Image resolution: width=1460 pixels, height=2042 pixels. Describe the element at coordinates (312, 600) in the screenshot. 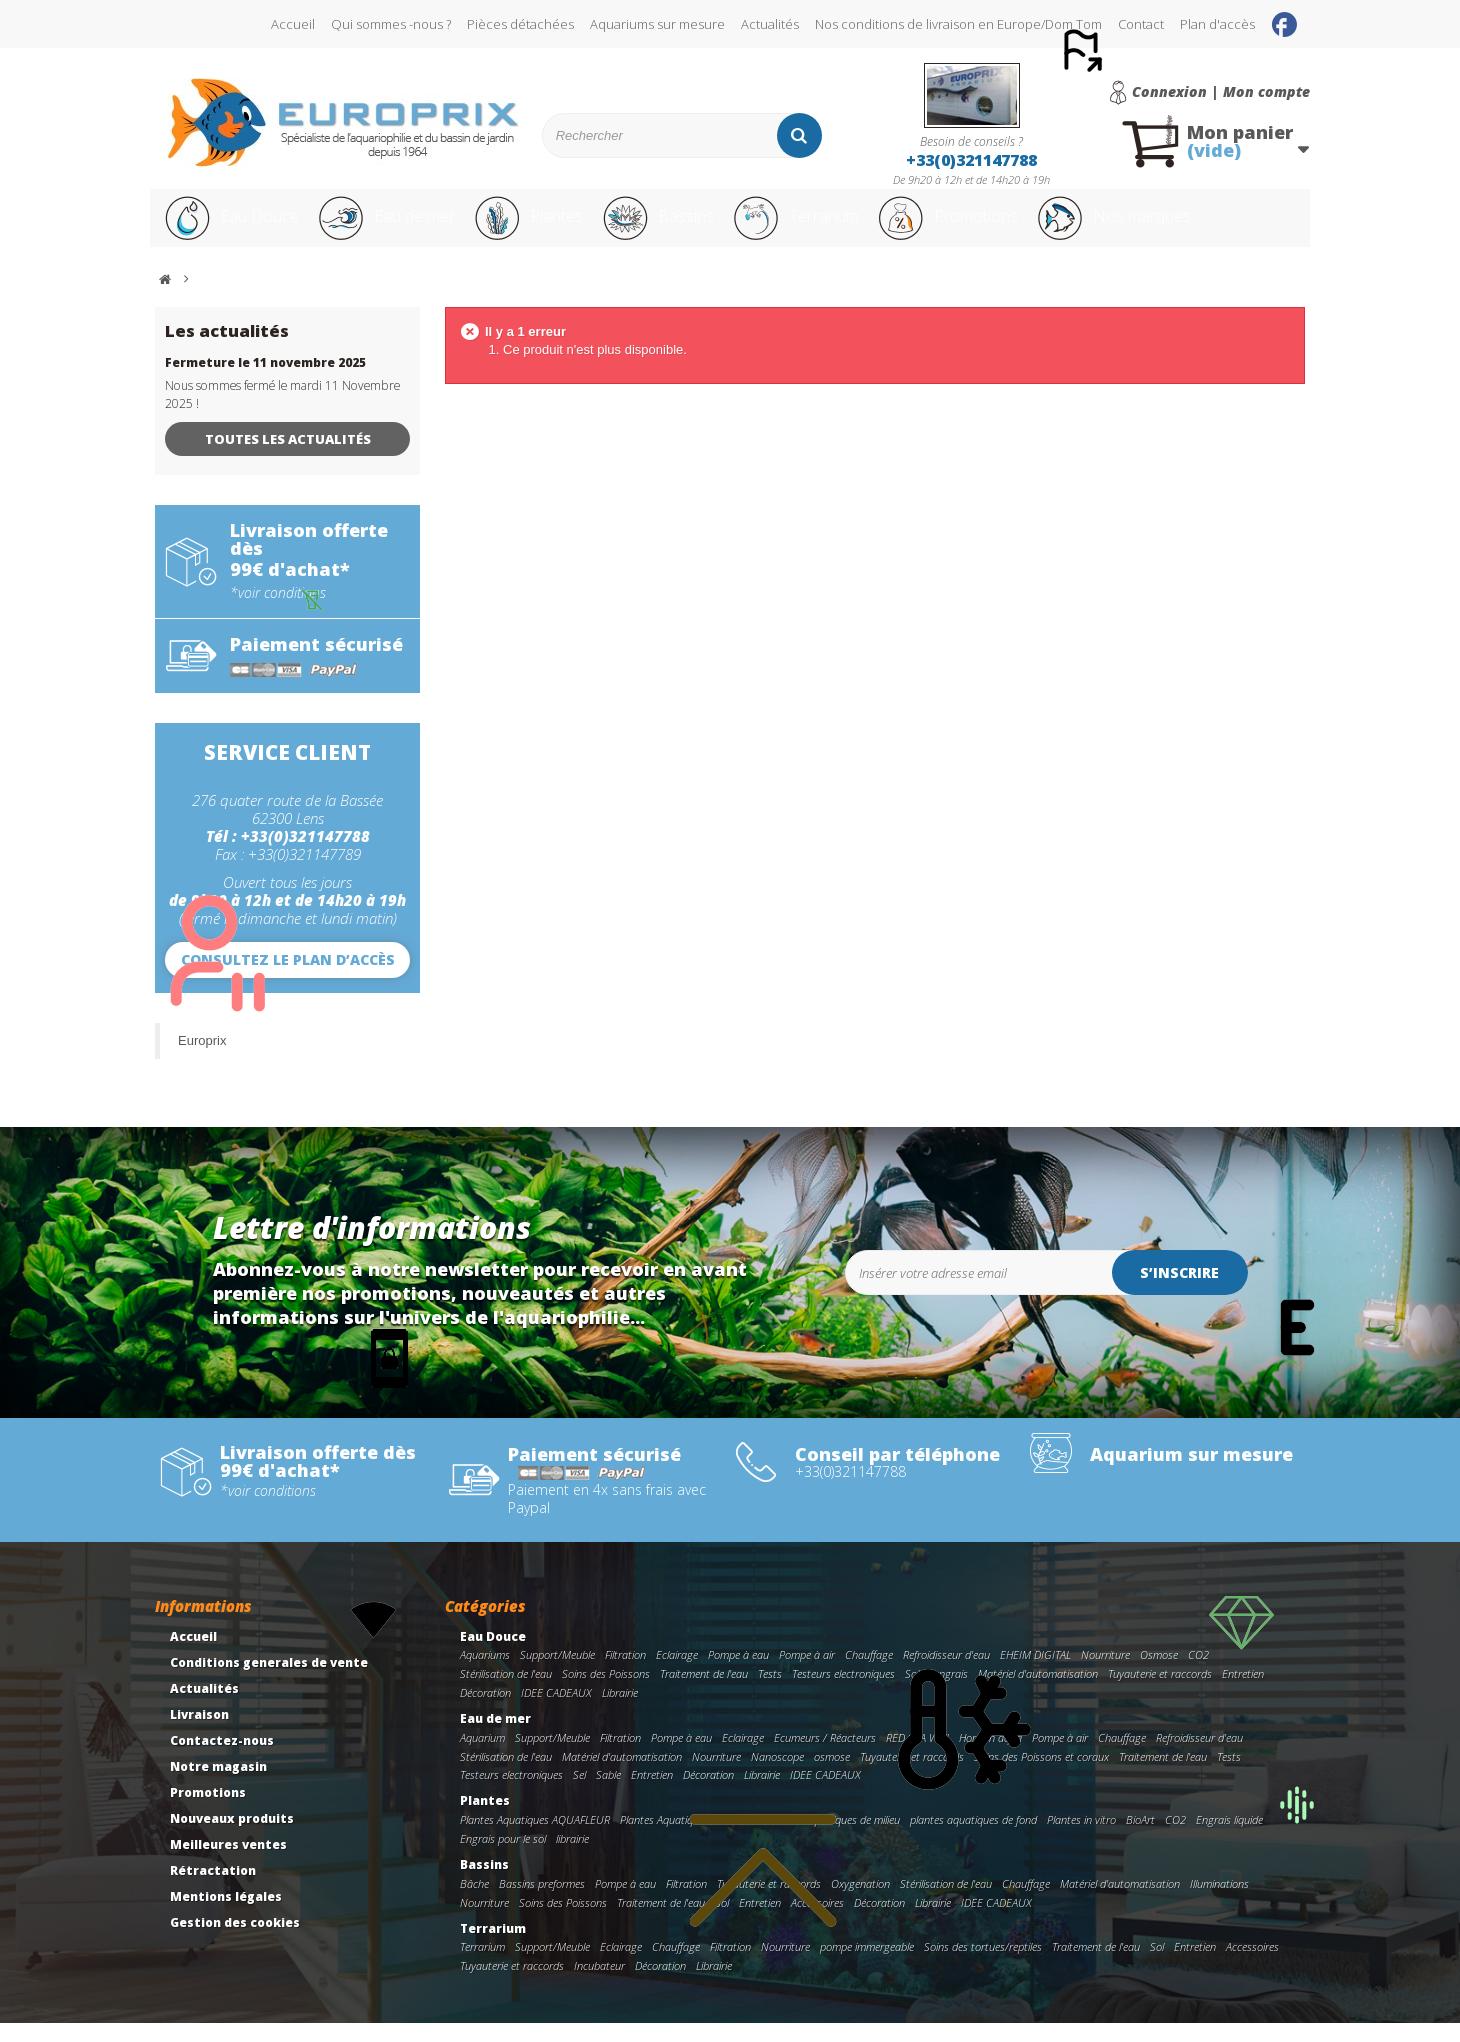

I see `no alcohol allowed` at that location.